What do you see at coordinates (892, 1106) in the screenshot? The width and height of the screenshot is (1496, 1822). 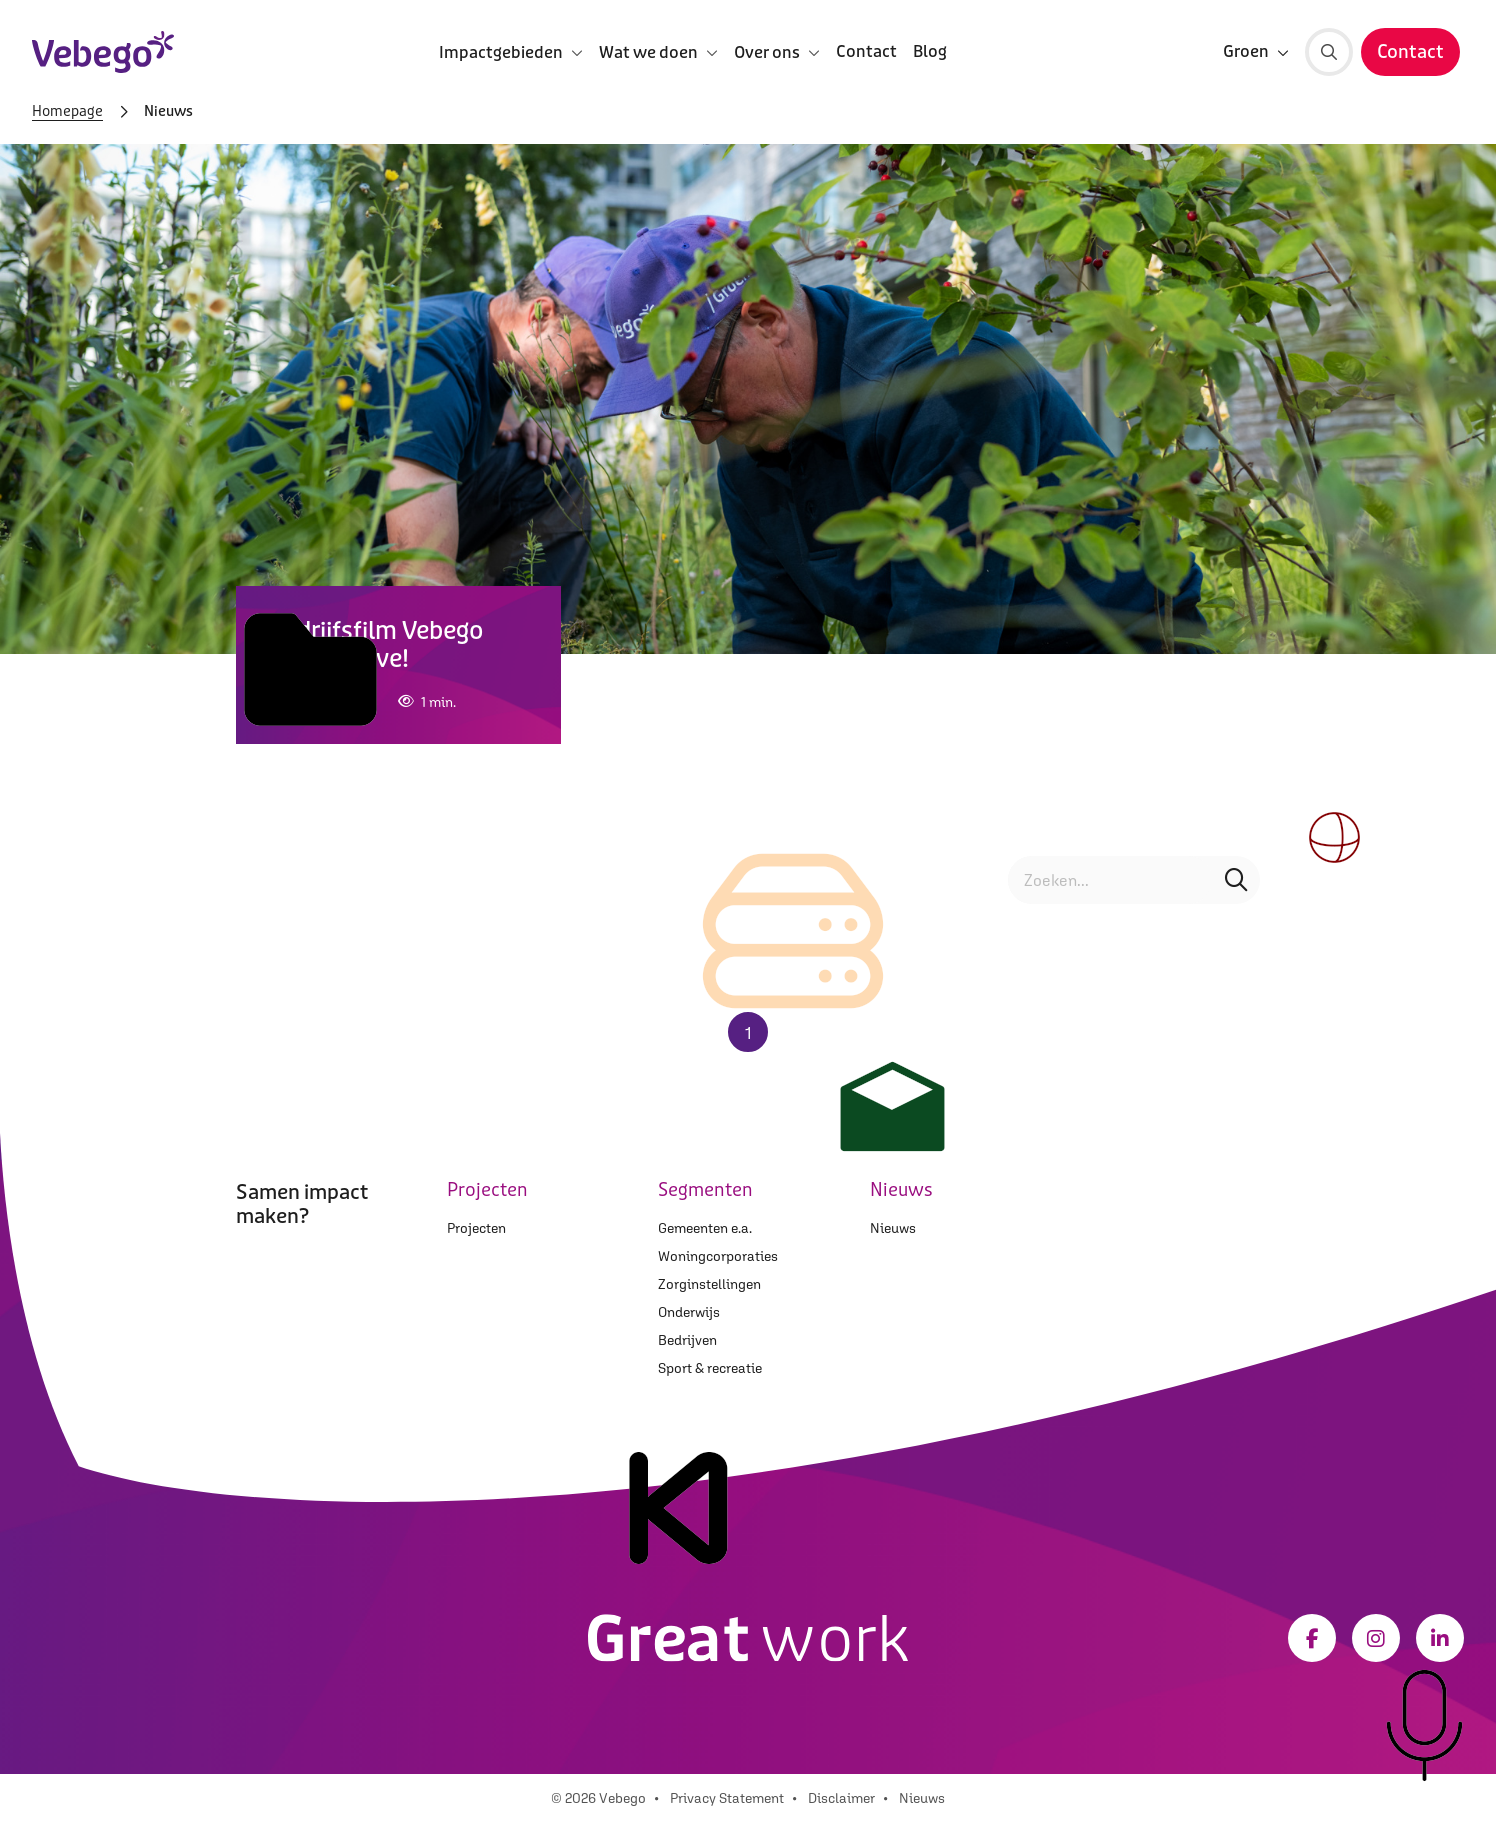 I see `view an opened email message` at bounding box center [892, 1106].